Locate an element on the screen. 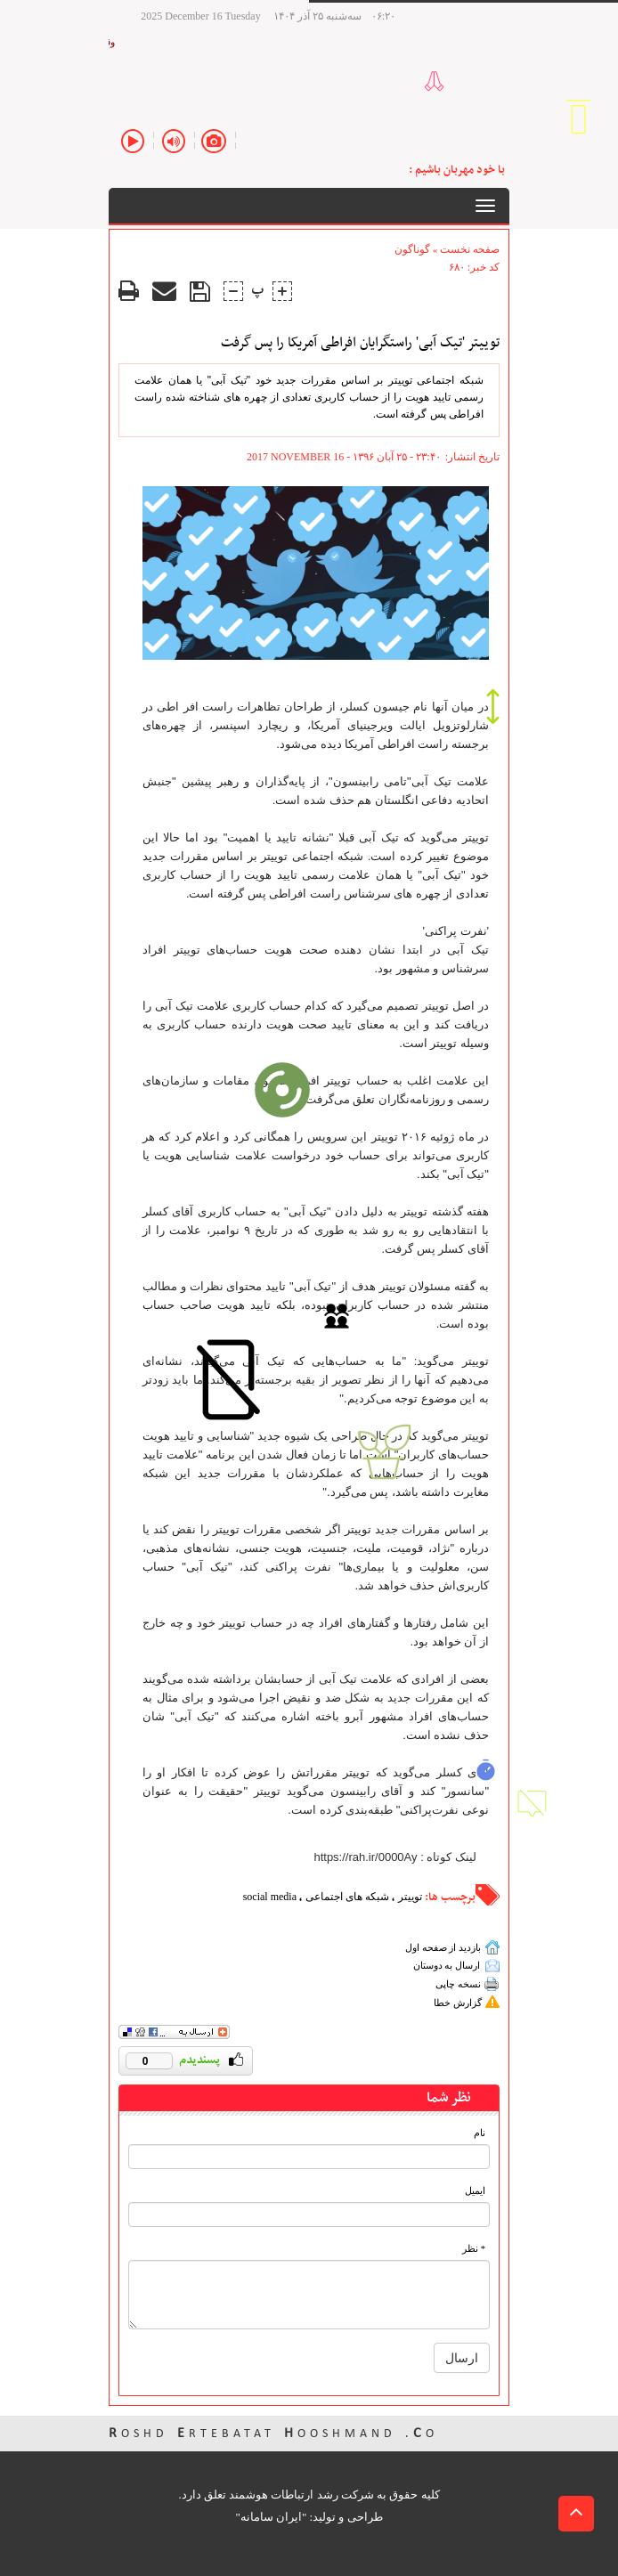  play music or audio content is located at coordinates (282, 1090).